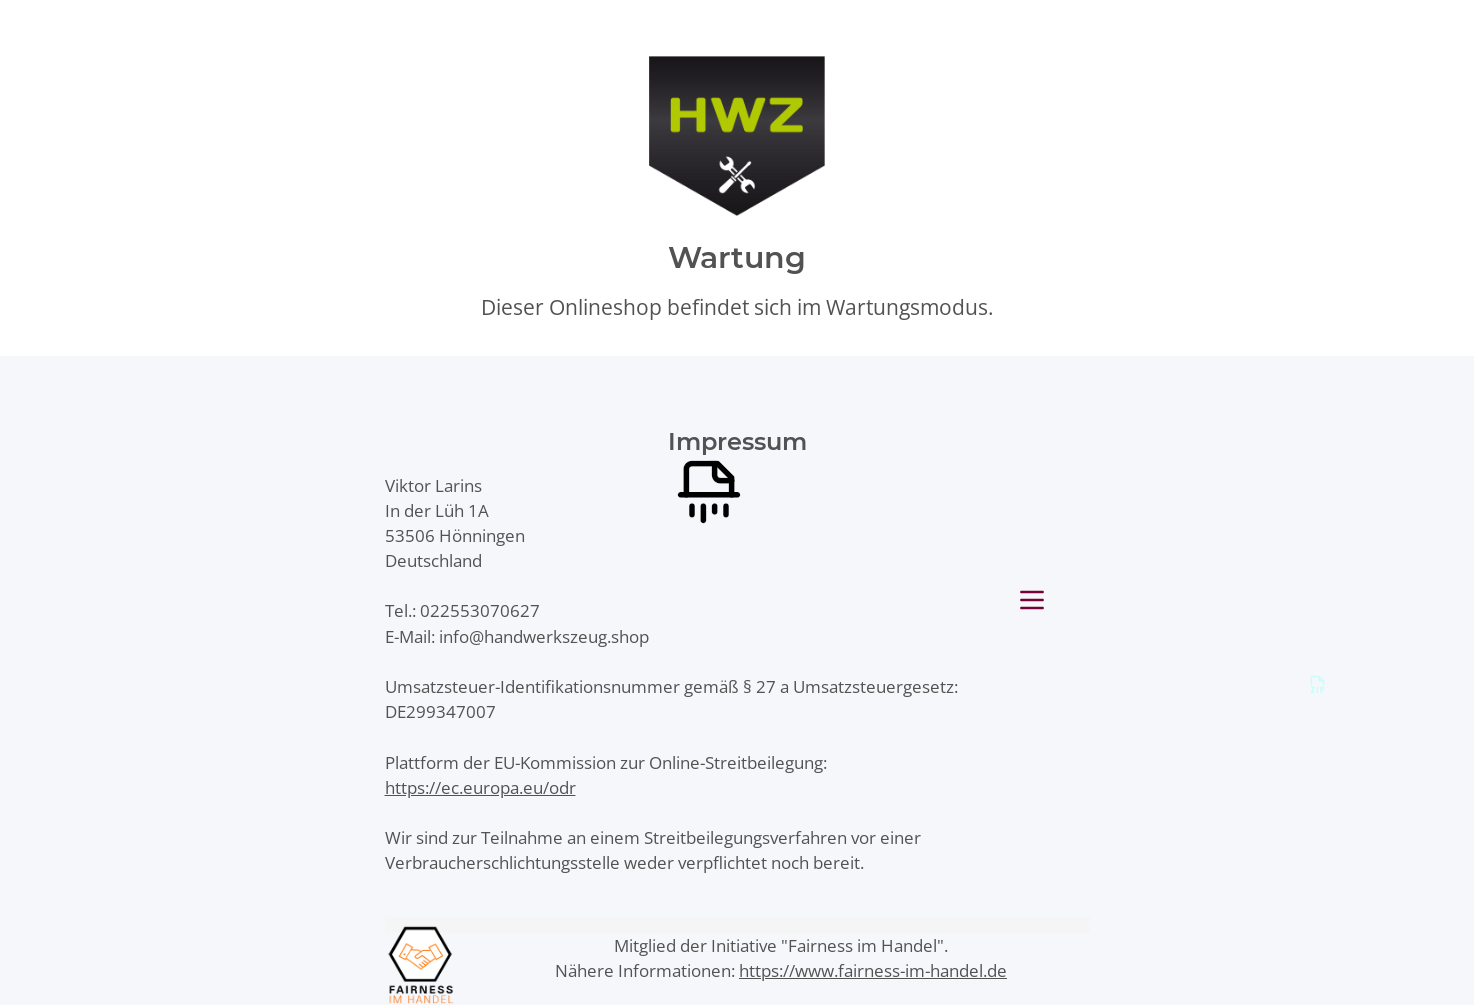  Describe the element at coordinates (1032, 600) in the screenshot. I see `open navigation menu` at that location.